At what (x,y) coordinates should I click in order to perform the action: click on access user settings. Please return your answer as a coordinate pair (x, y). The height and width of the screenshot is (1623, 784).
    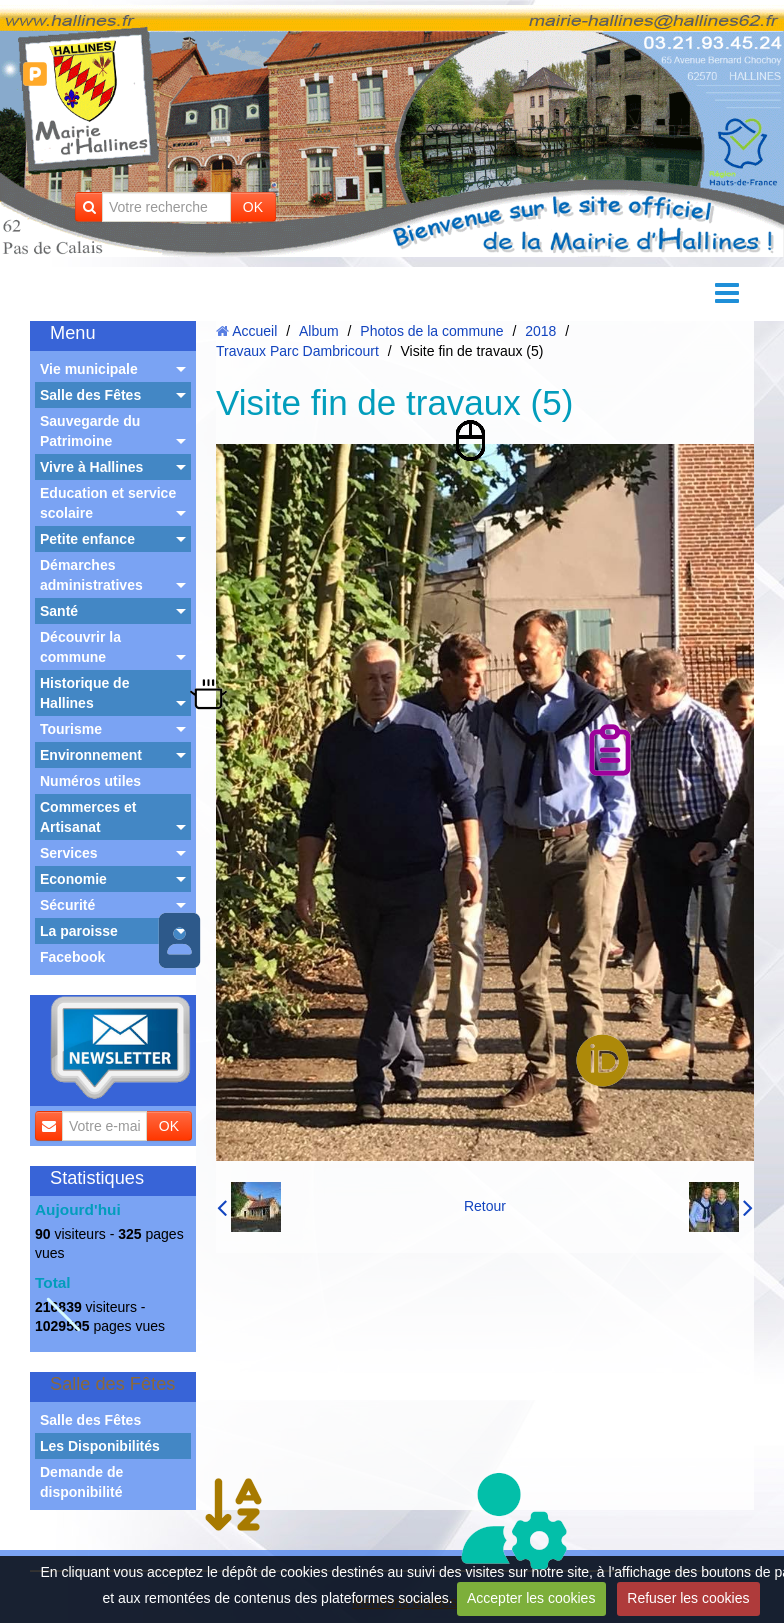
    Looking at the image, I should click on (510, 1517).